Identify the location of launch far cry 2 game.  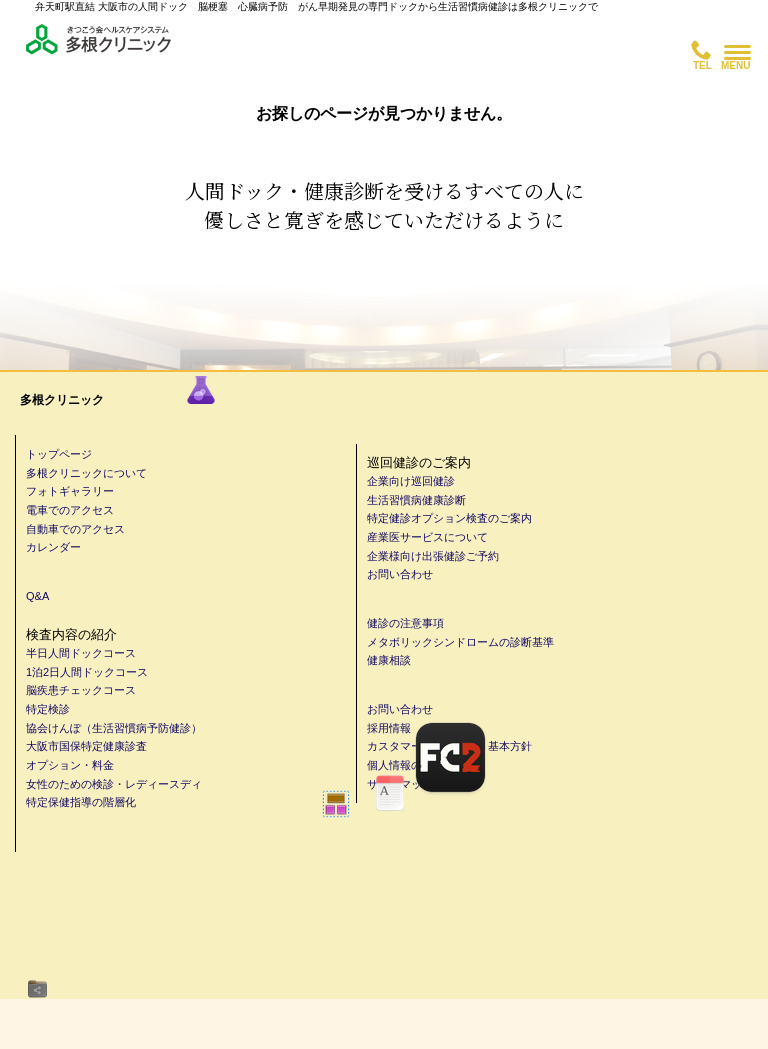
(450, 757).